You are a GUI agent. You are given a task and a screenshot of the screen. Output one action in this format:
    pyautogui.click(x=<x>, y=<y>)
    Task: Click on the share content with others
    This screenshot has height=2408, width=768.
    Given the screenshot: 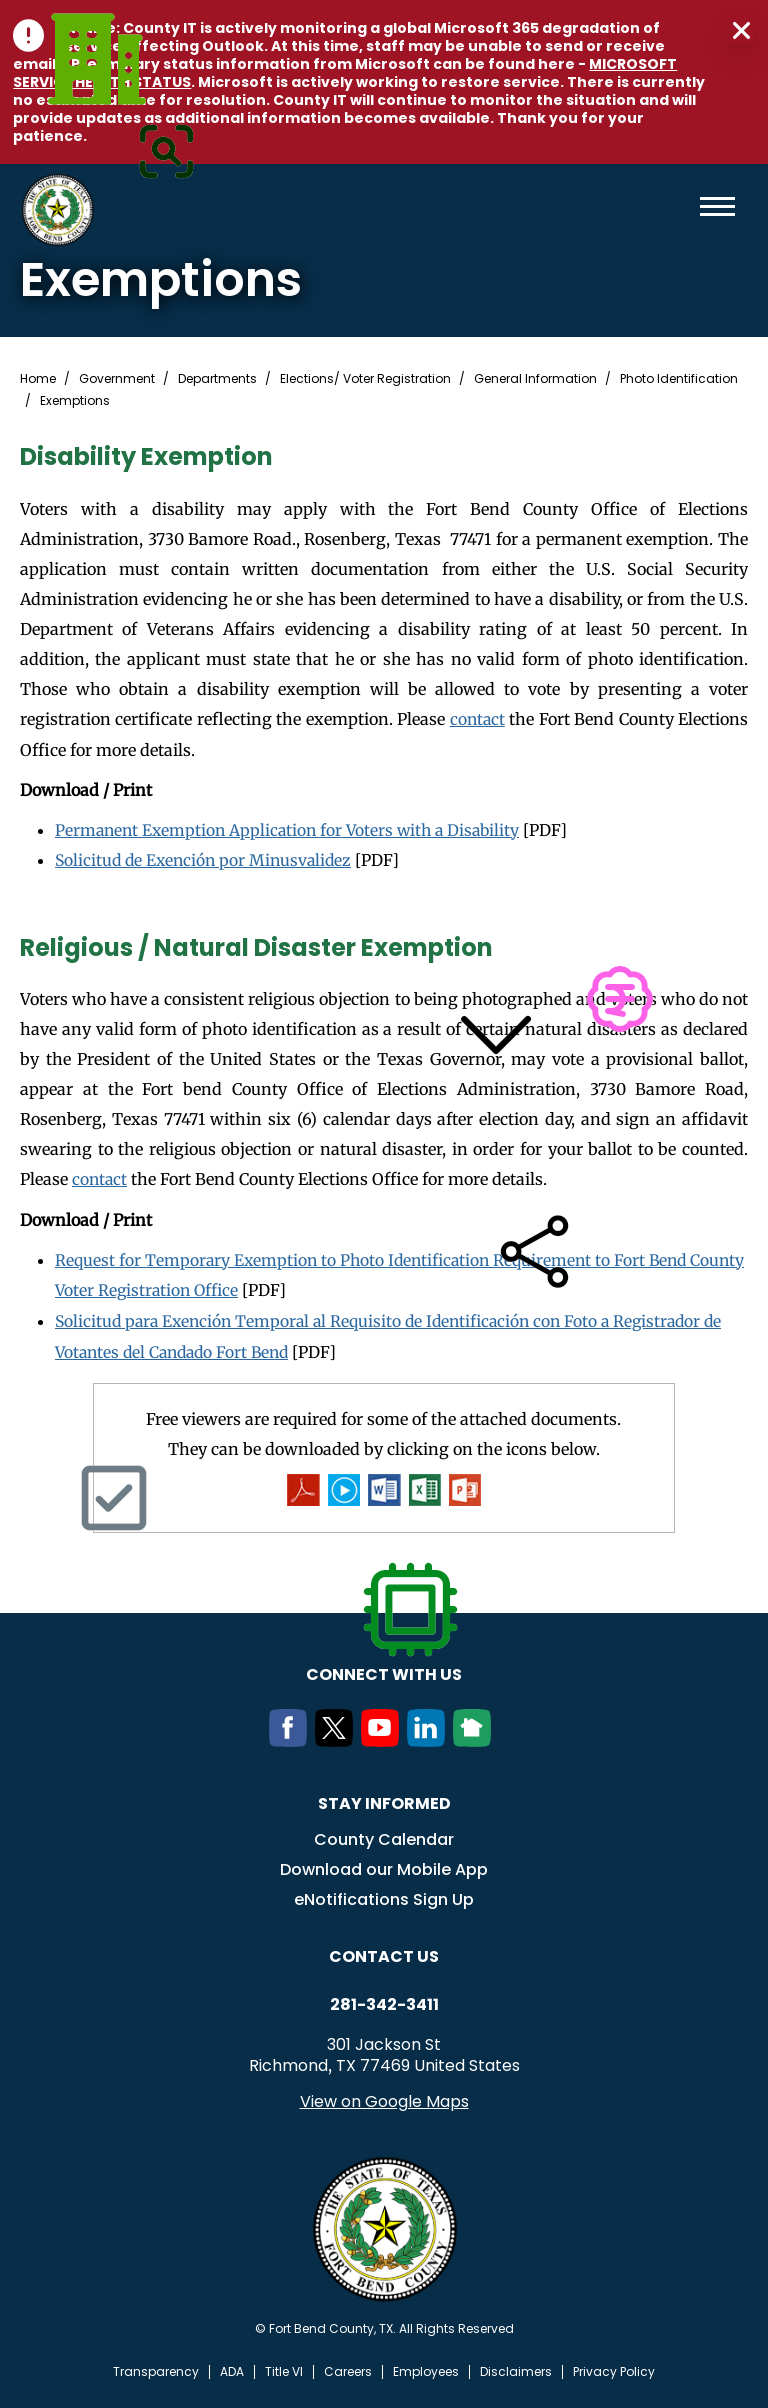 What is the action you would take?
    pyautogui.click(x=534, y=1251)
    